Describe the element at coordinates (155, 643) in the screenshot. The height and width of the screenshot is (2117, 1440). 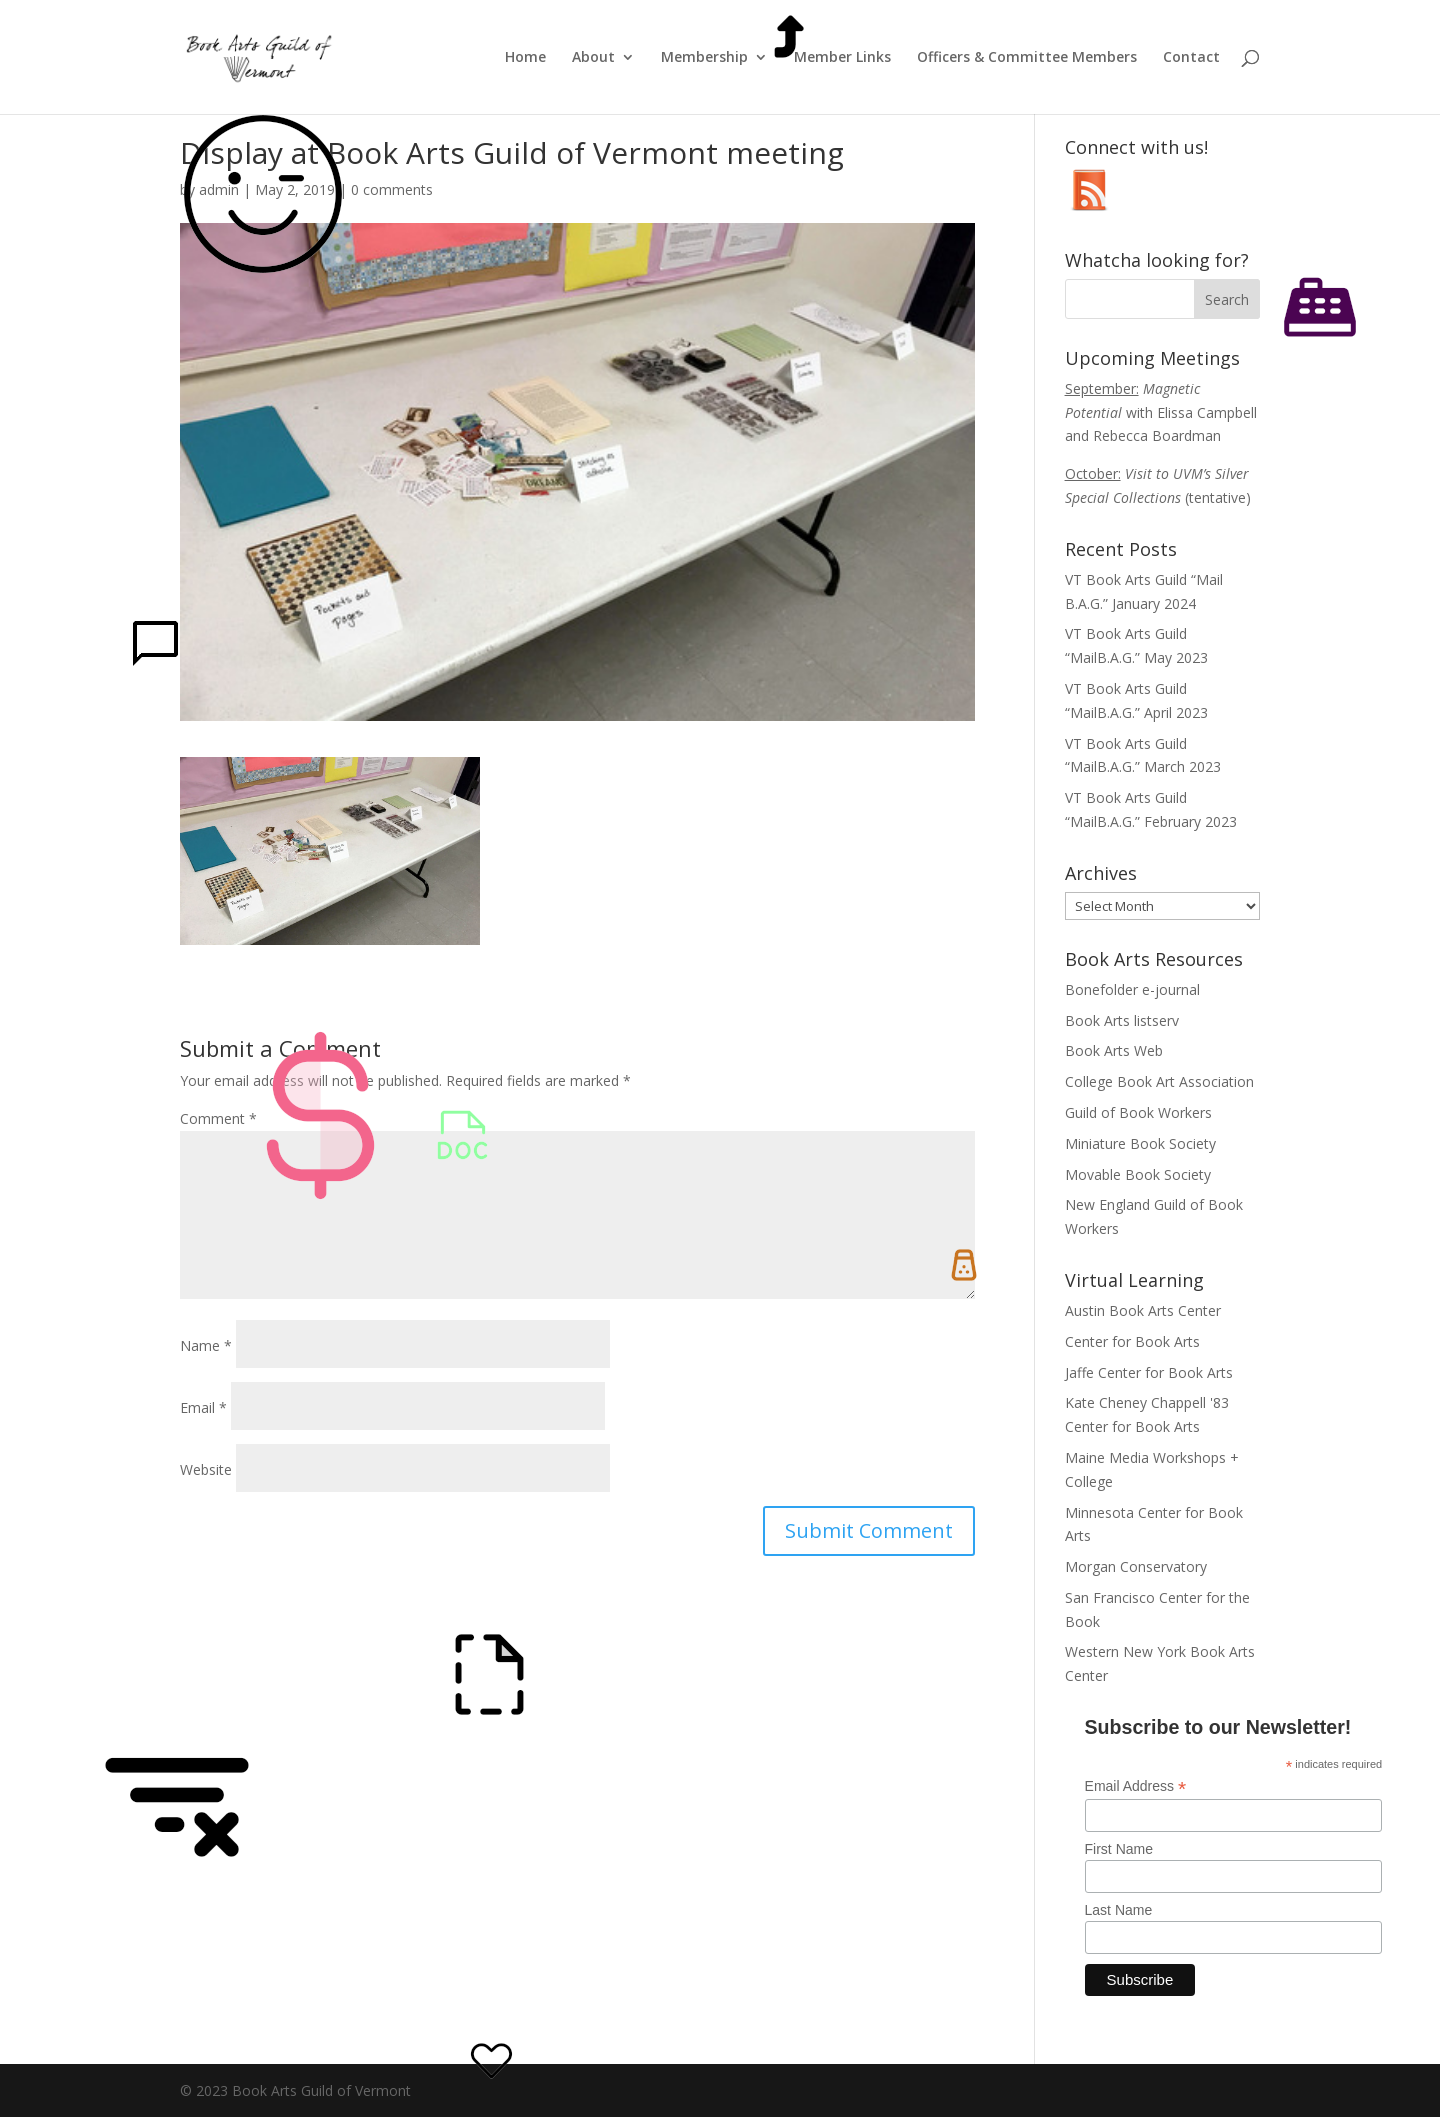
I see `open messaging or chat feature` at that location.